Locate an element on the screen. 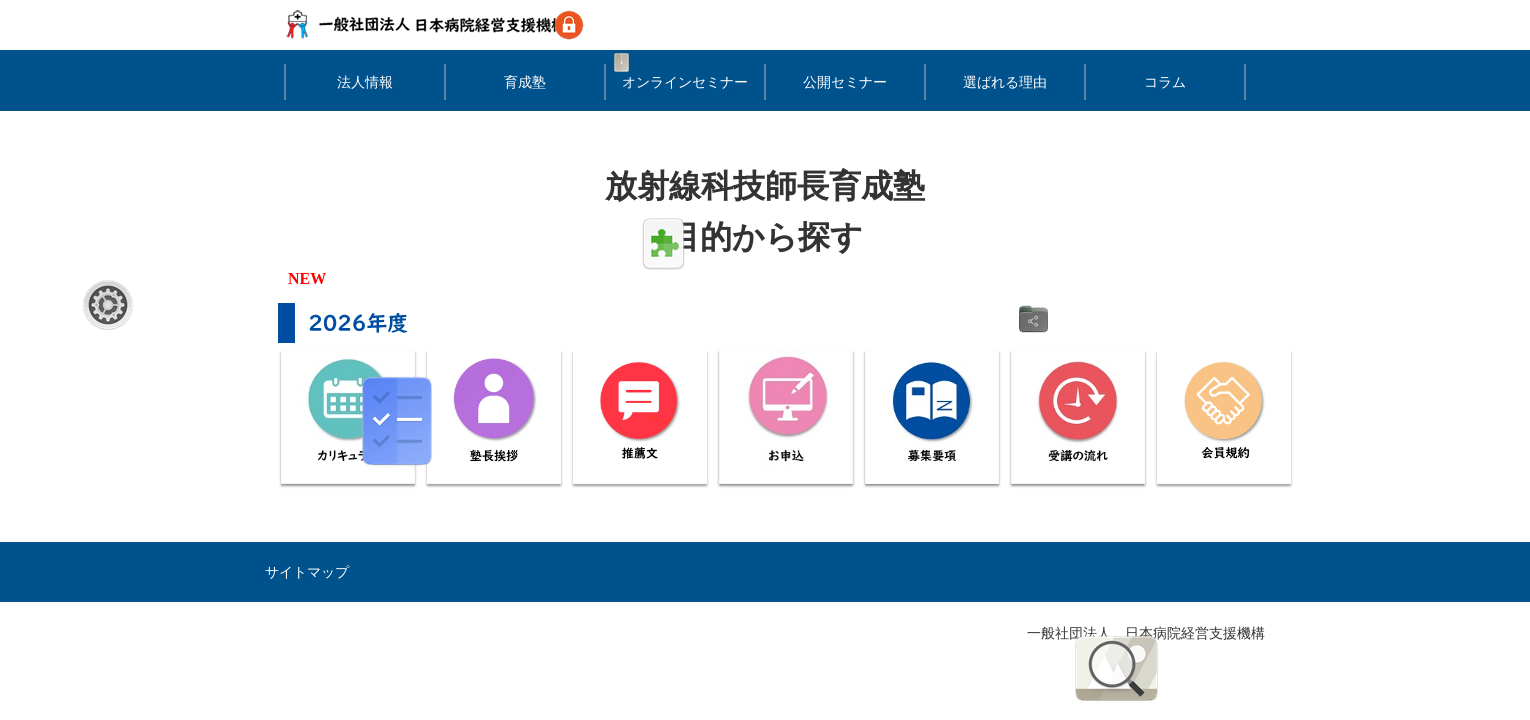  open your bookmarks or saved items app is located at coordinates (397, 421).